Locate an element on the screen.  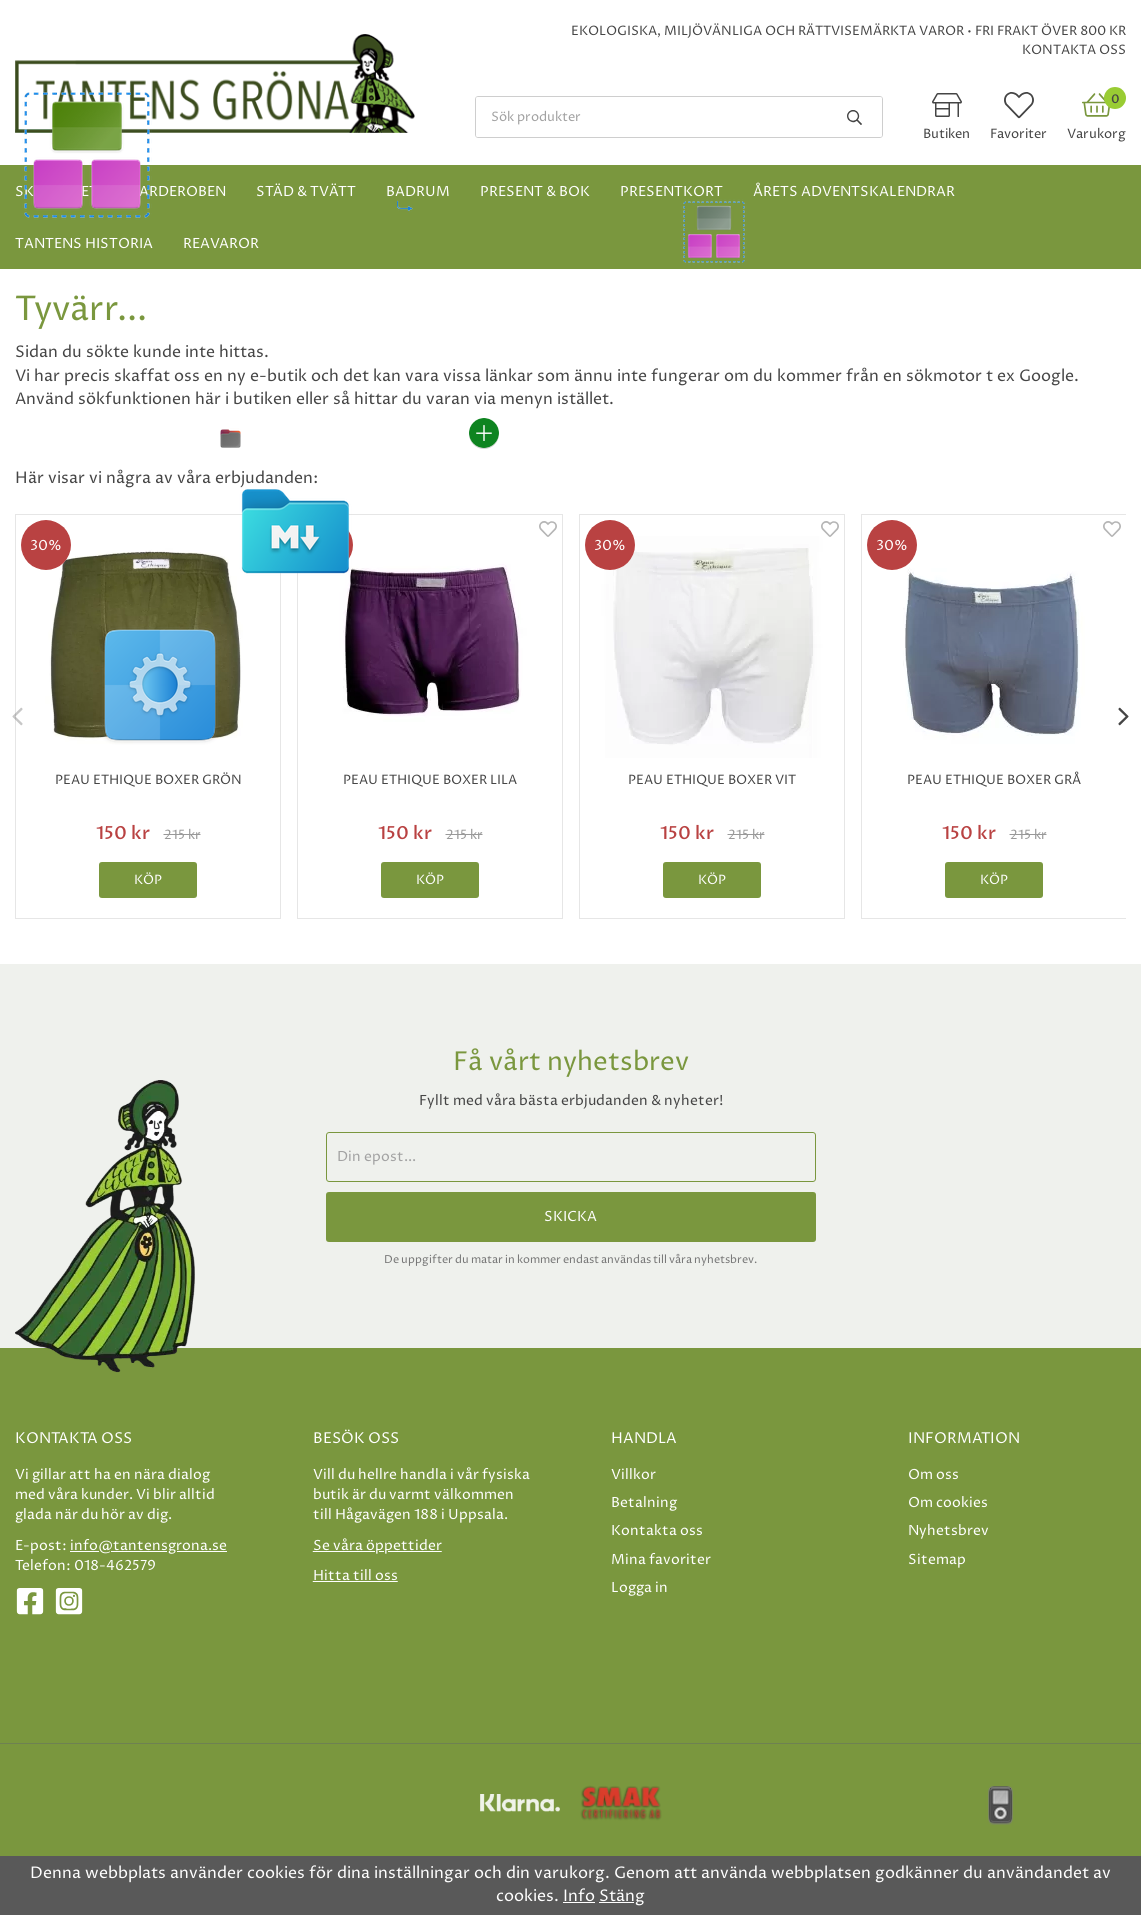
select all items in the current view is located at coordinates (714, 232).